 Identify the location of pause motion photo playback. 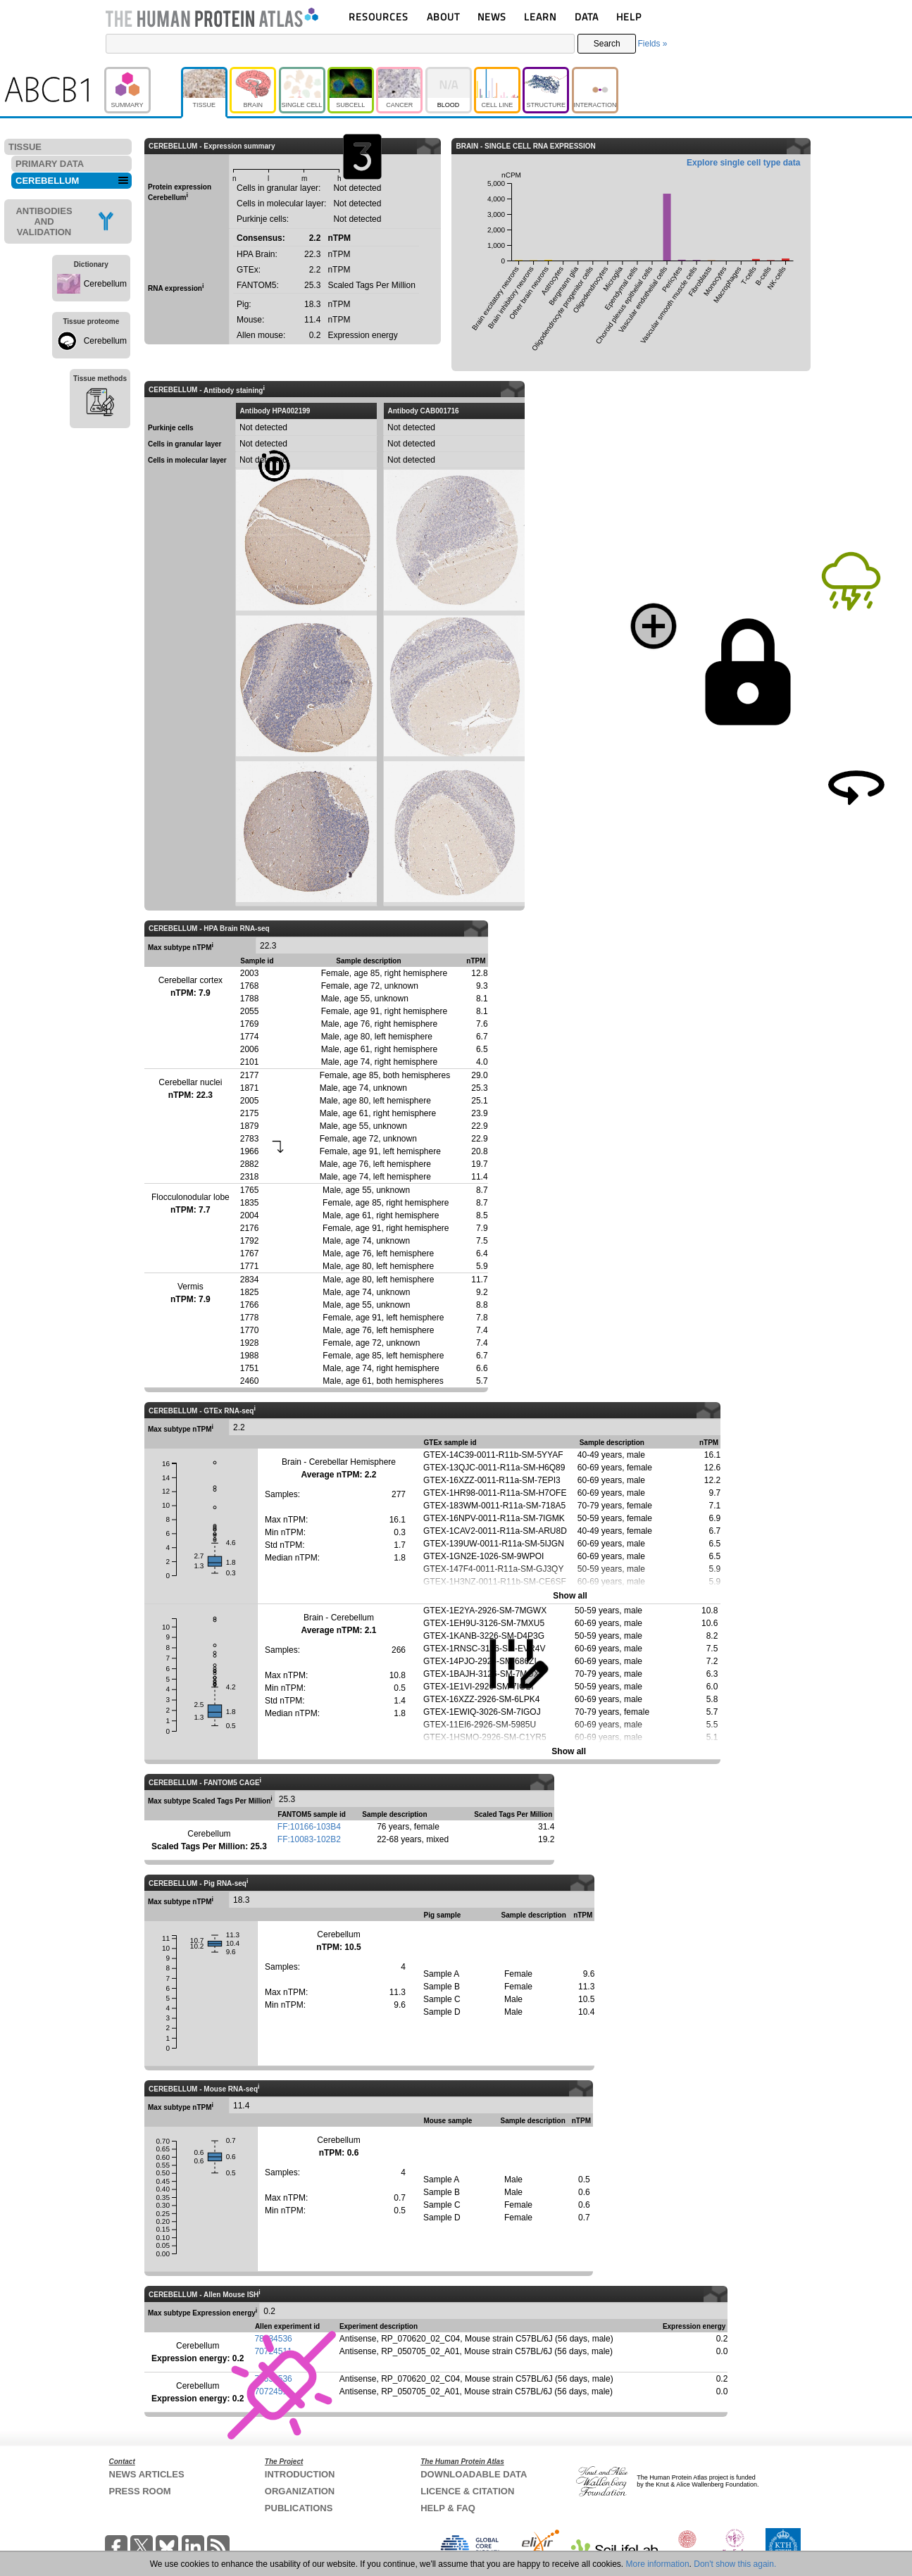
(274, 465).